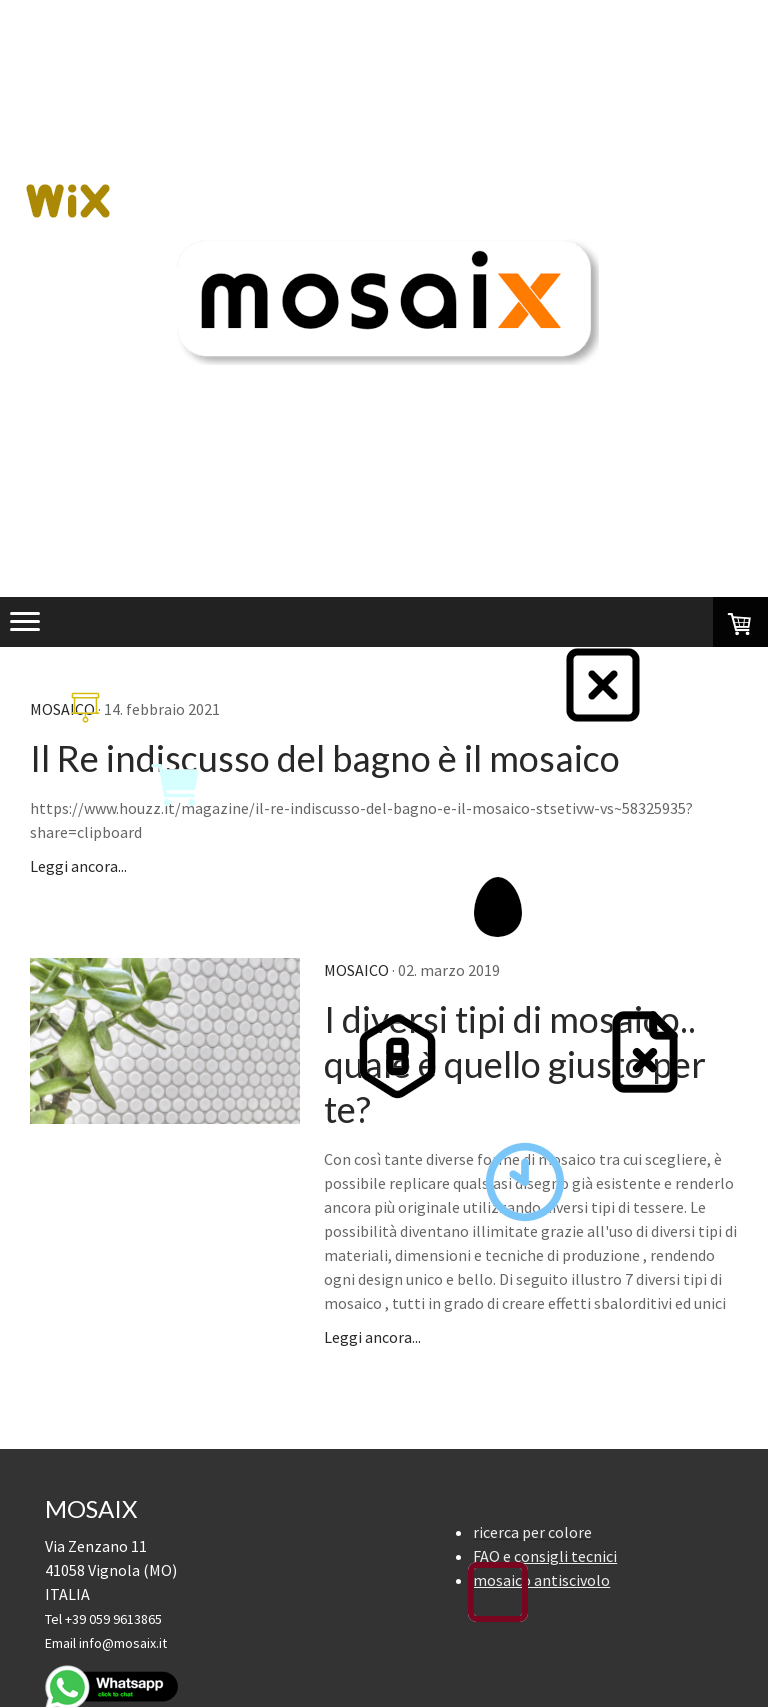 The height and width of the screenshot is (1707, 768). Describe the element at coordinates (525, 1182) in the screenshot. I see `indicates the current time or timestamp` at that location.